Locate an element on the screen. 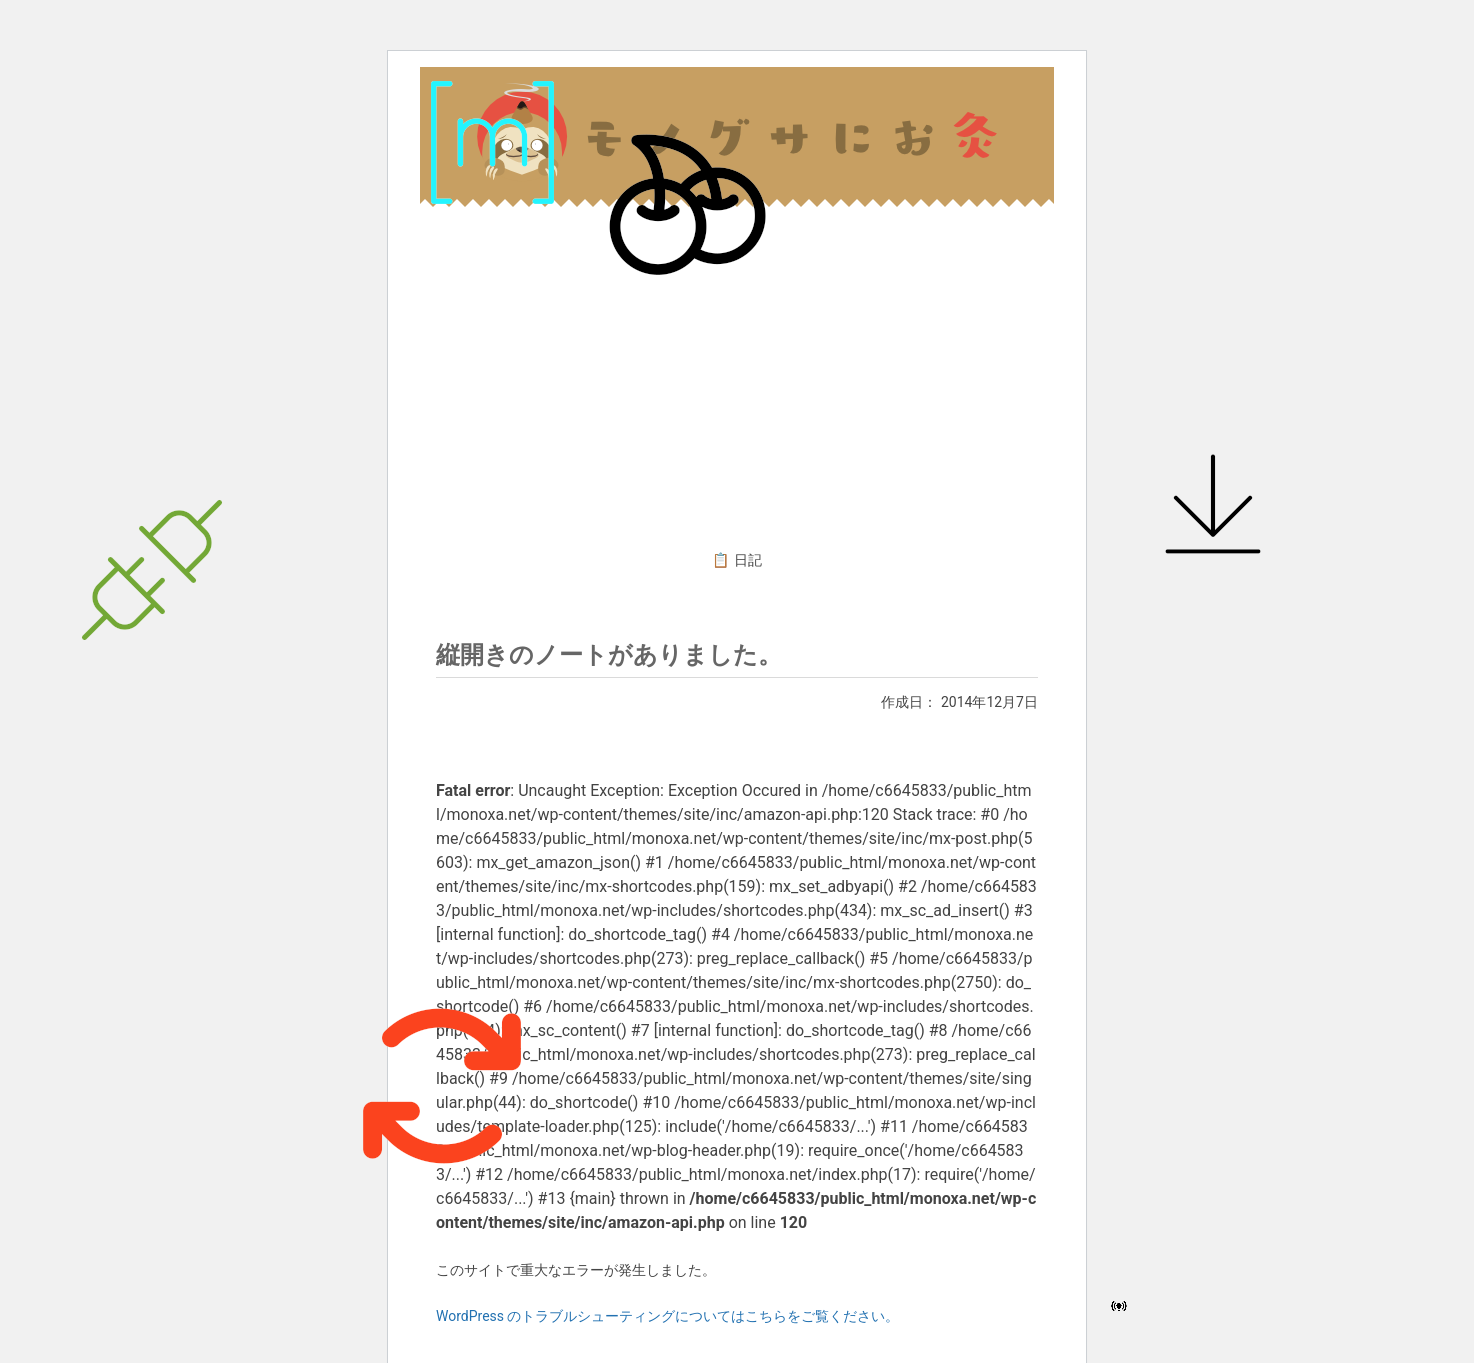 This screenshot has width=1474, height=1363. link to Matrix messaging platform is located at coordinates (492, 142).